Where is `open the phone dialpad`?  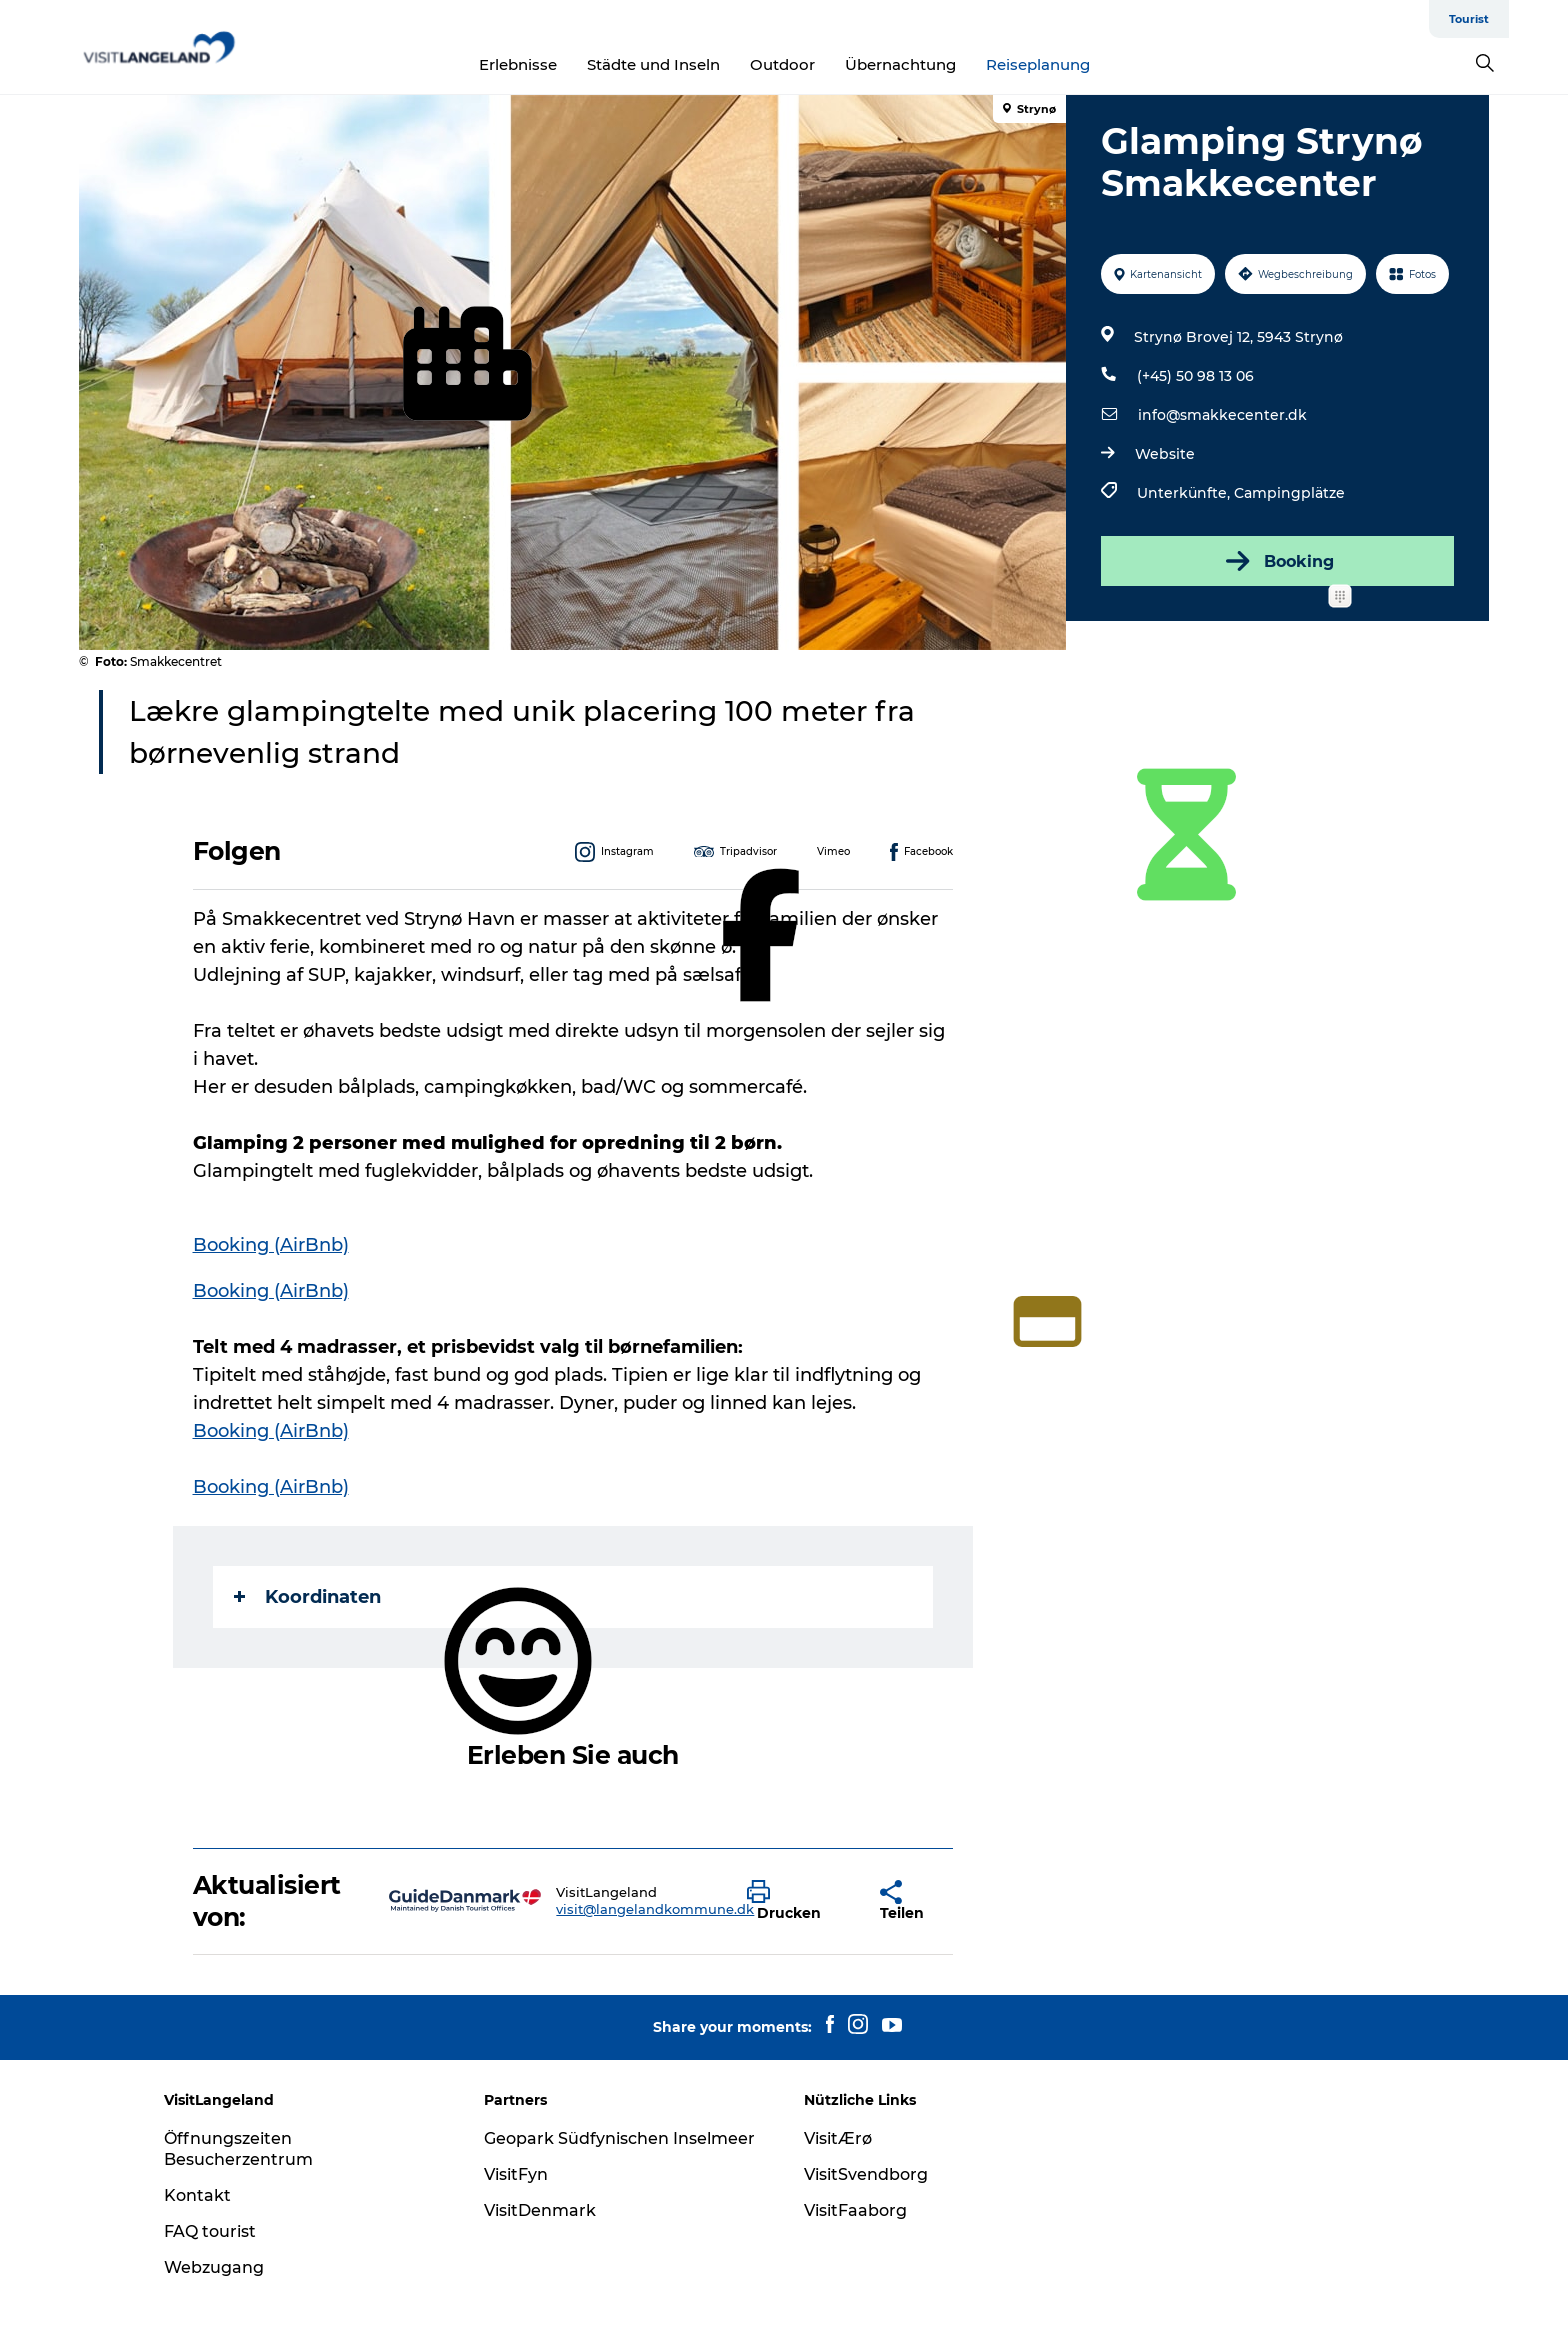
open the phone dialpad is located at coordinates (1340, 596).